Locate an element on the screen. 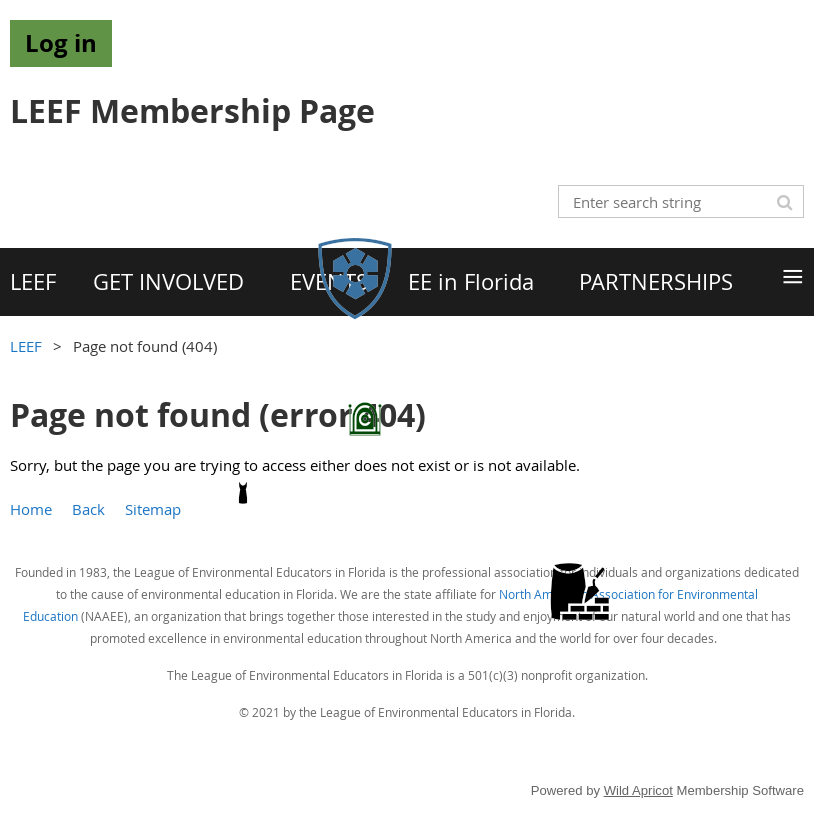  browse women's clothing or dresses is located at coordinates (243, 493).